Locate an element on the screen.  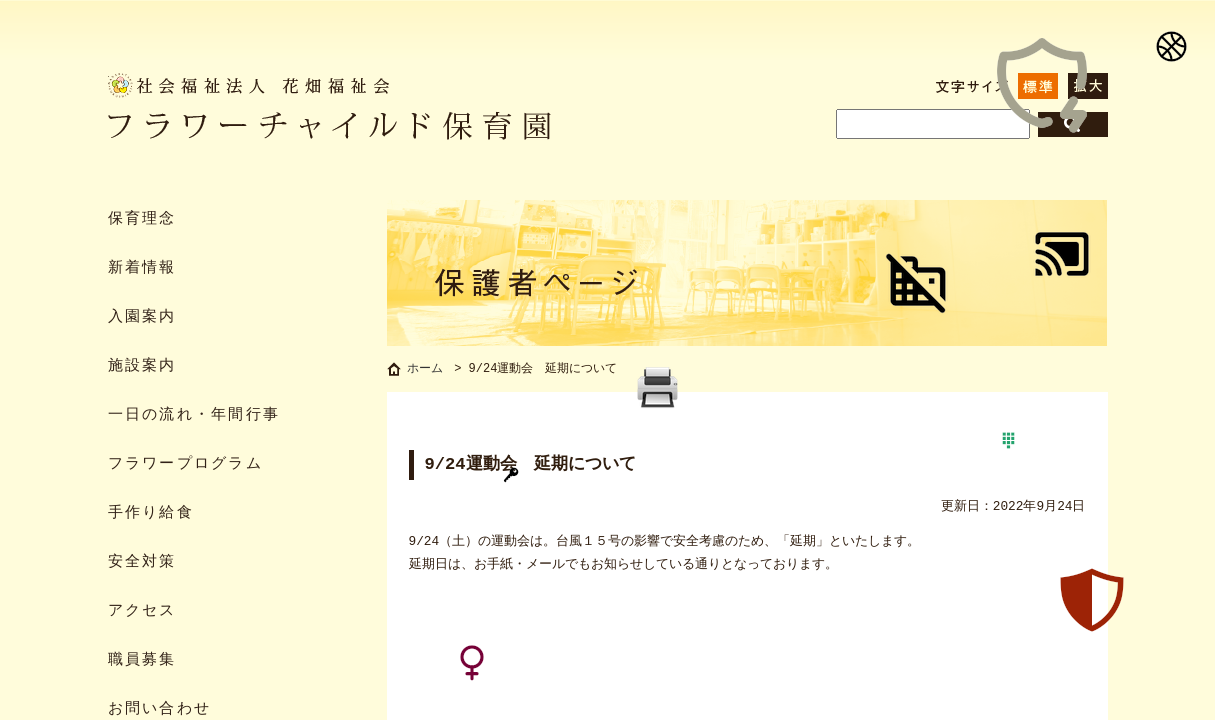
indicates active connection to a casting device is located at coordinates (1062, 254).